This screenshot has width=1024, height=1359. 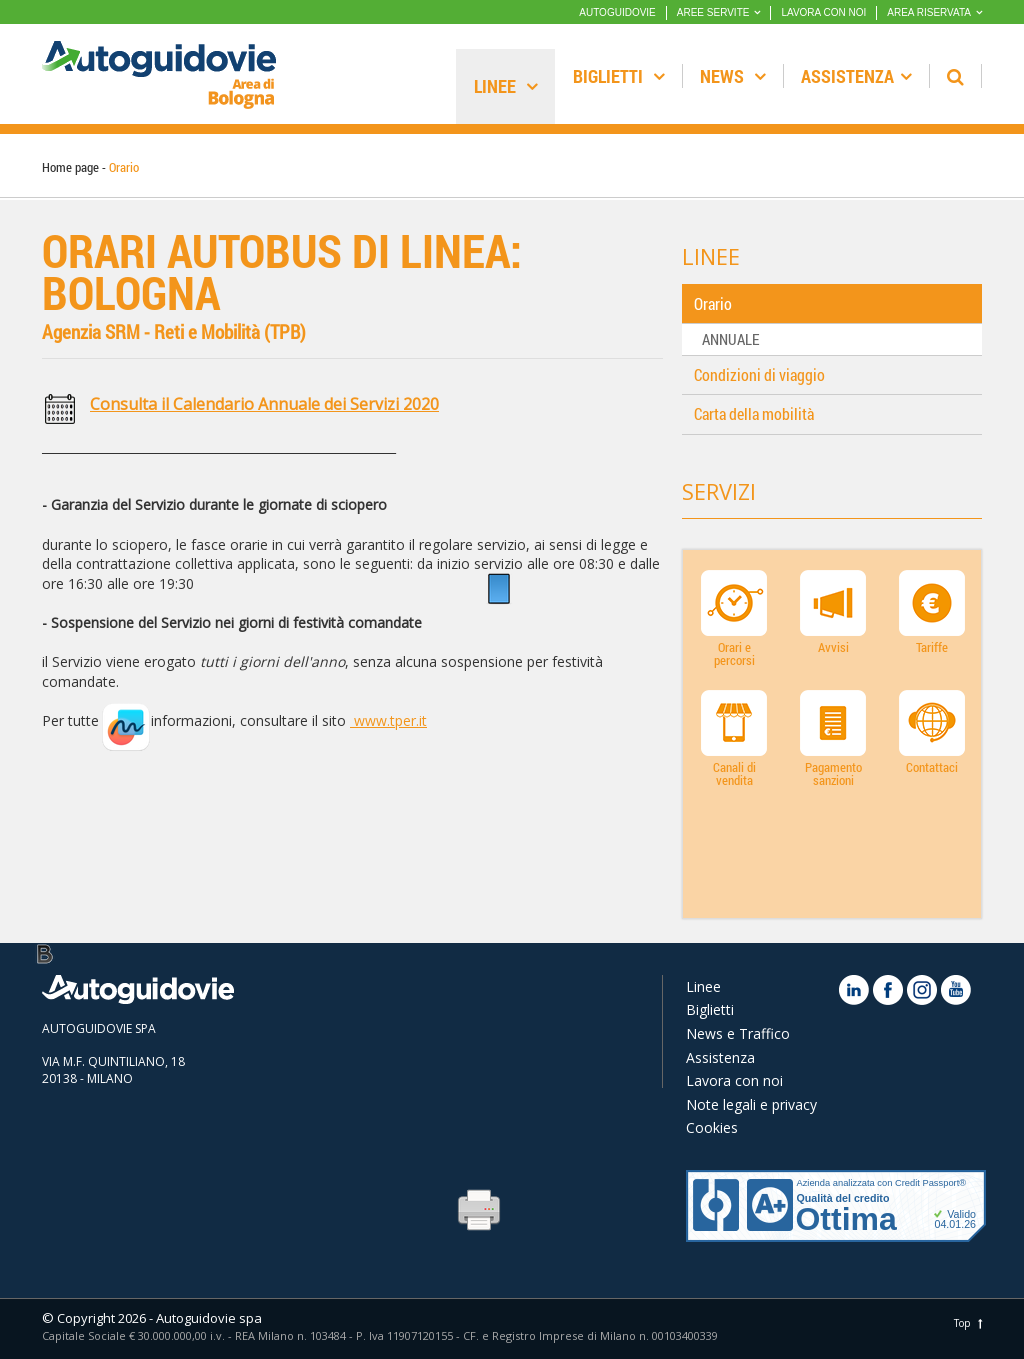 I want to click on iPad Air device icon, so click(x=499, y=589).